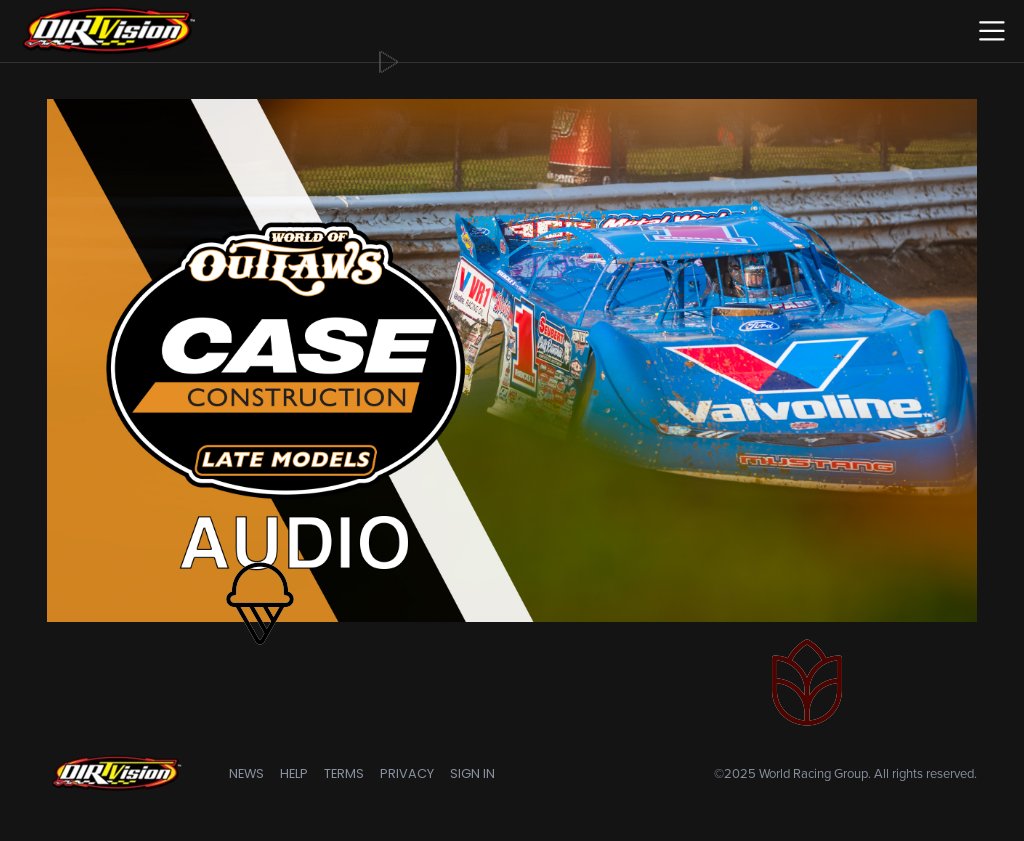 The image size is (1024, 841). What do you see at coordinates (260, 602) in the screenshot?
I see `browse desserts or frozen treats category` at bounding box center [260, 602].